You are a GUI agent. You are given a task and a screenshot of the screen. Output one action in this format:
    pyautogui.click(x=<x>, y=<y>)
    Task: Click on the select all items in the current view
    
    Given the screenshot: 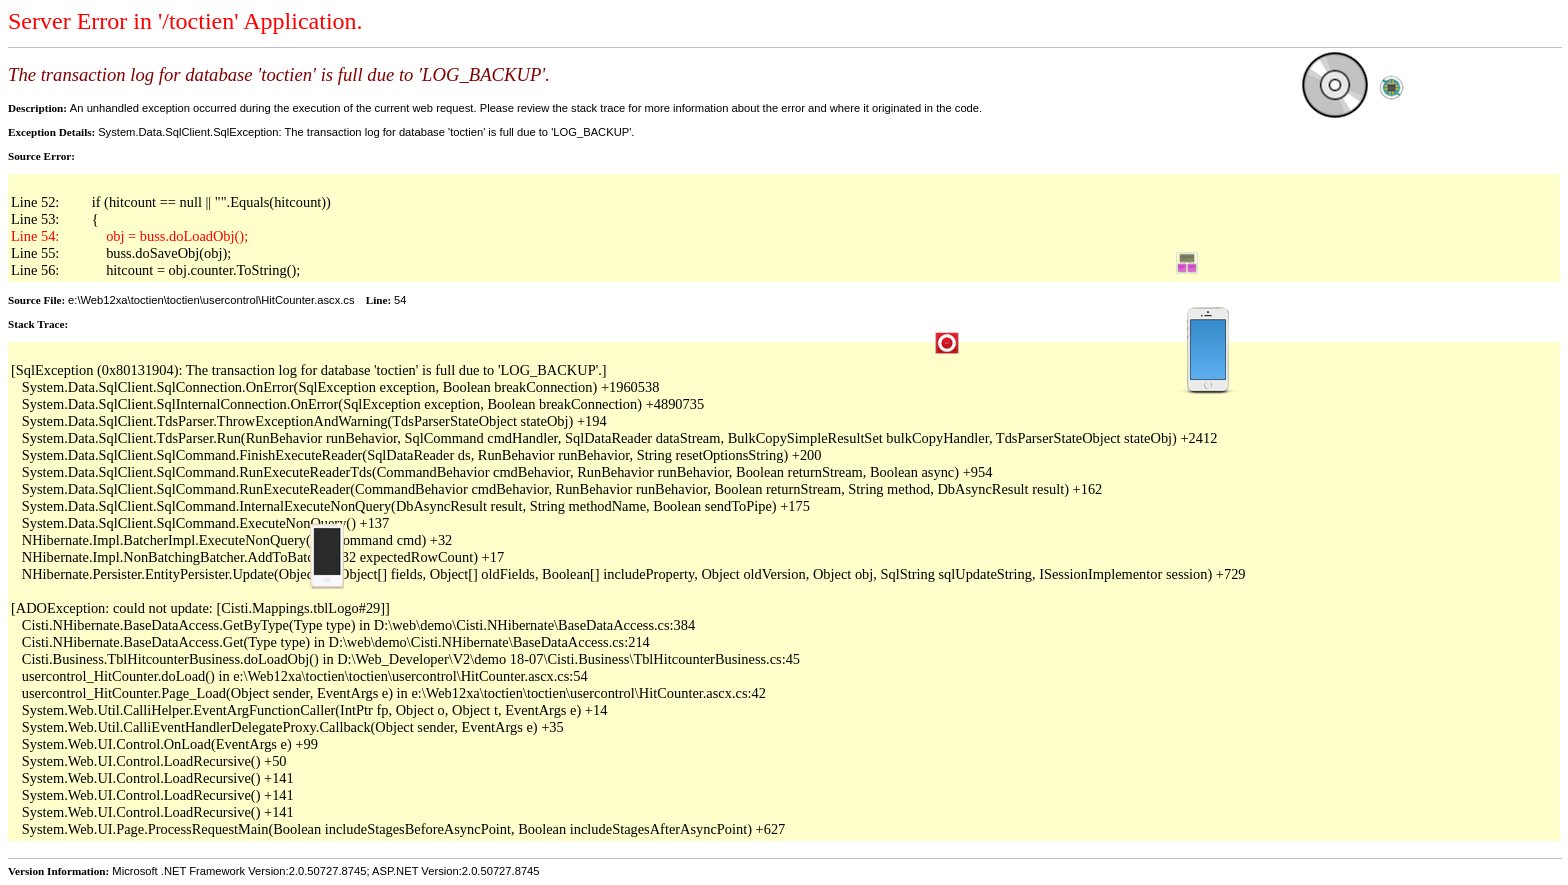 What is the action you would take?
    pyautogui.click(x=1187, y=263)
    